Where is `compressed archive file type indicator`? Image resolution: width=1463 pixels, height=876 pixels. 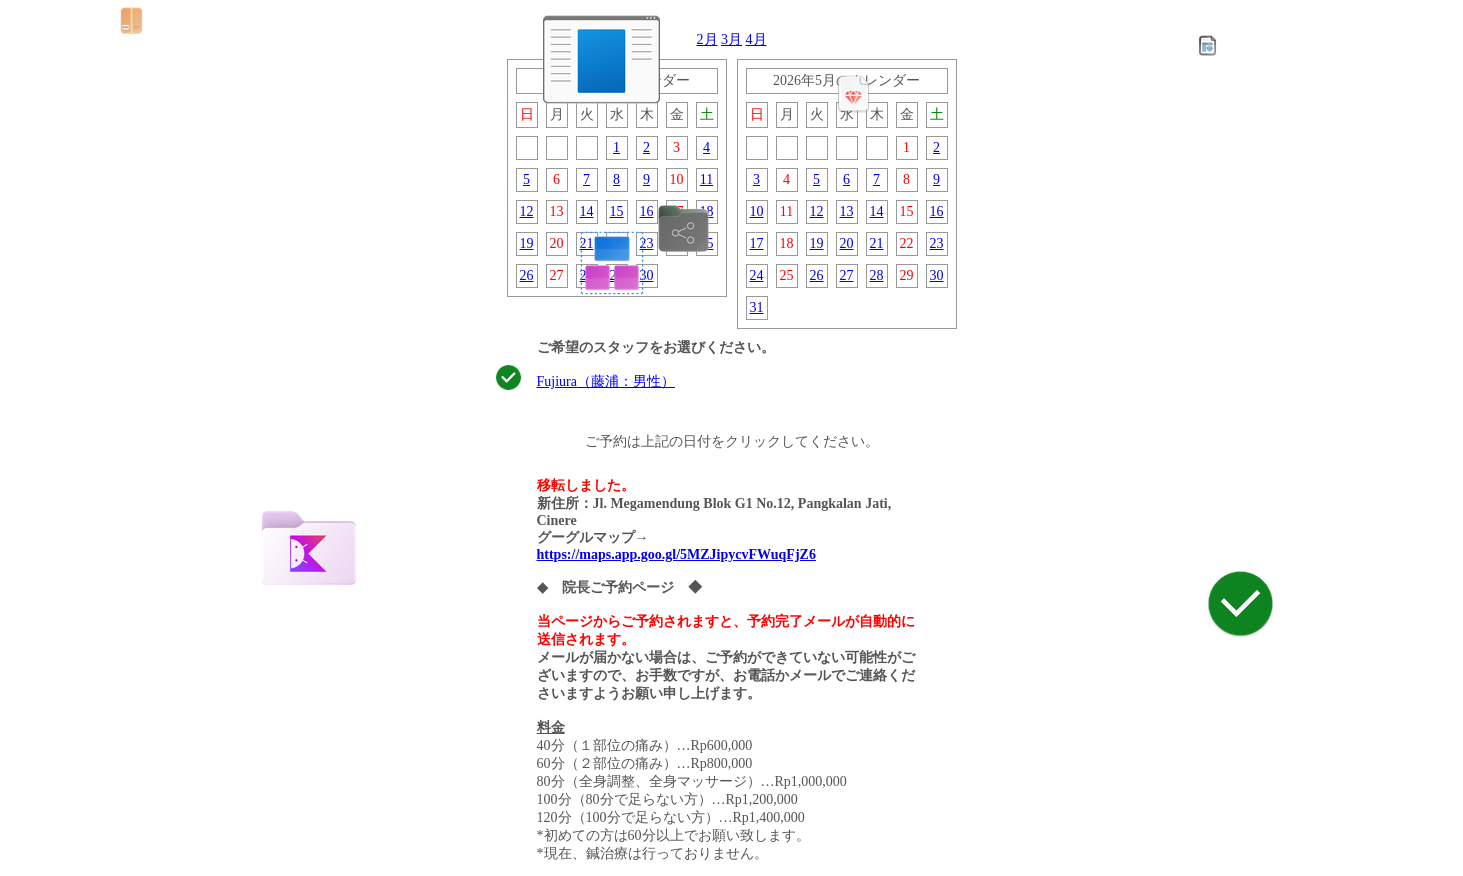
compressed archive file type indicator is located at coordinates (131, 20).